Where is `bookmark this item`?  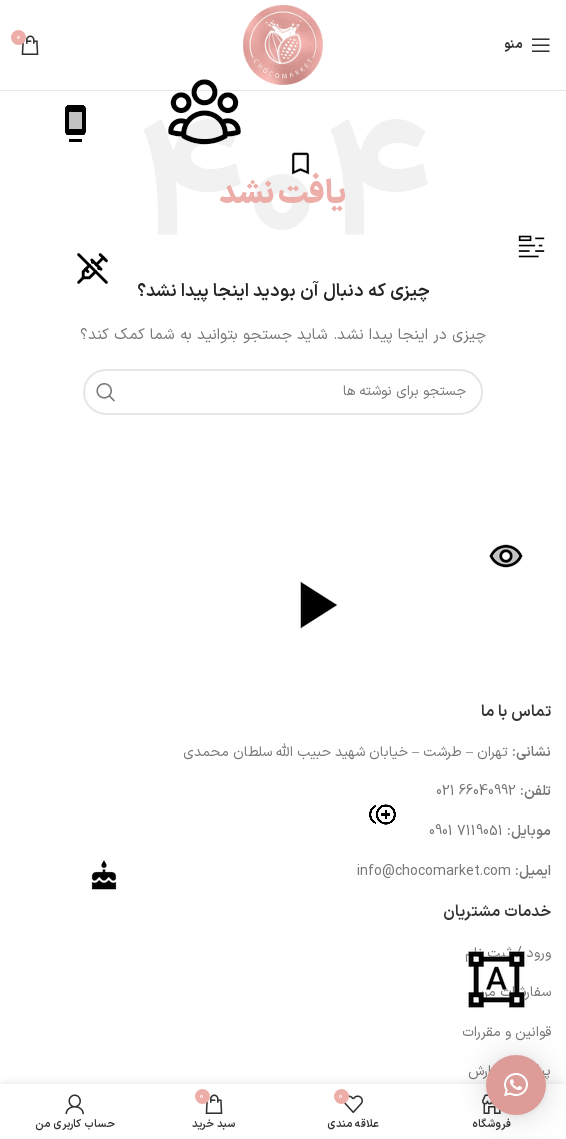
bookmark this item is located at coordinates (300, 163).